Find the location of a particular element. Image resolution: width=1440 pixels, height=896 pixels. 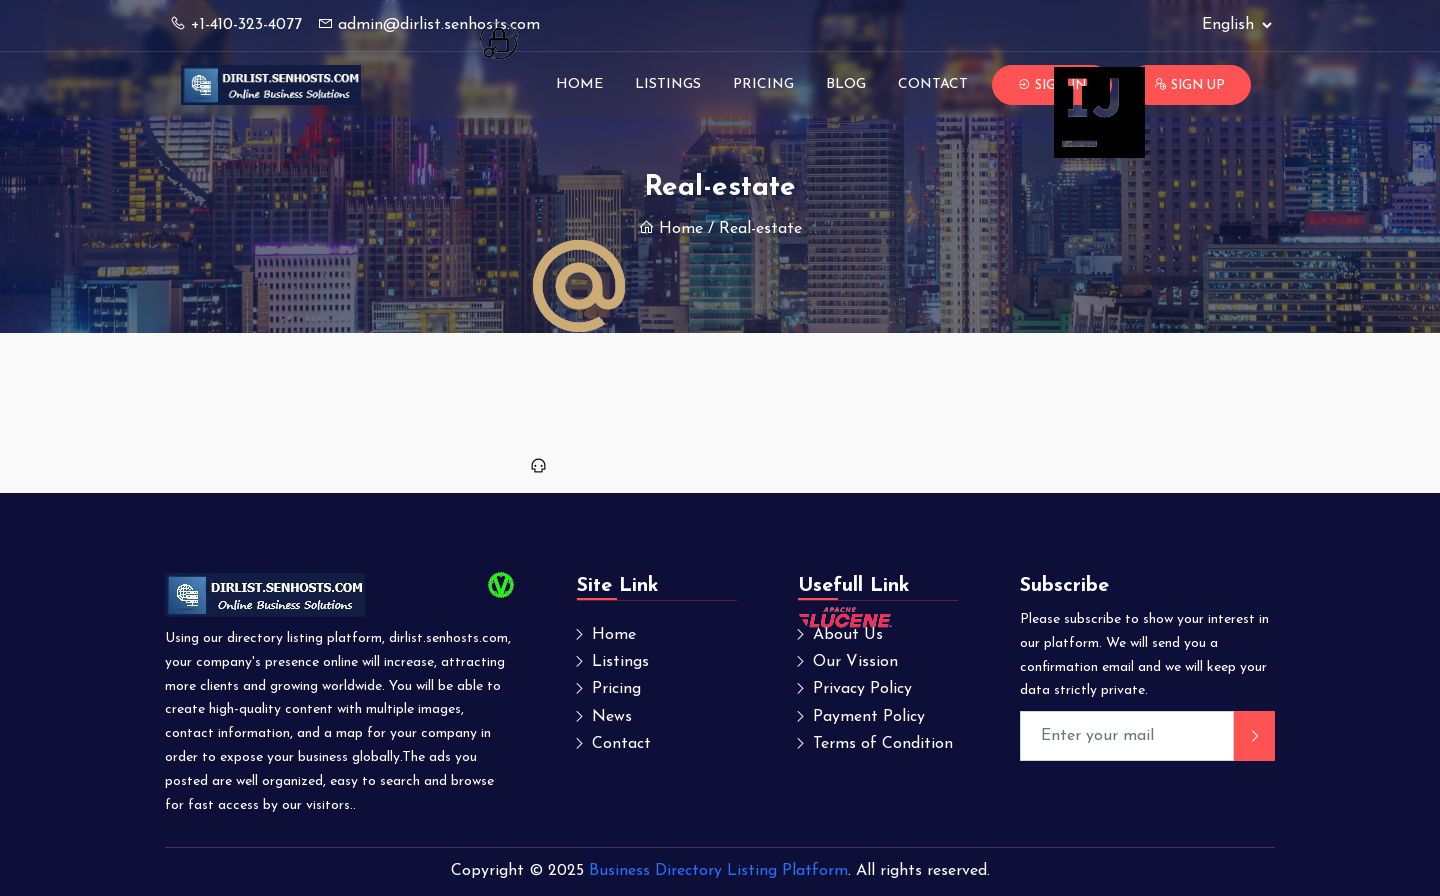

apache lucene search library logo is located at coordinates (845, 617).